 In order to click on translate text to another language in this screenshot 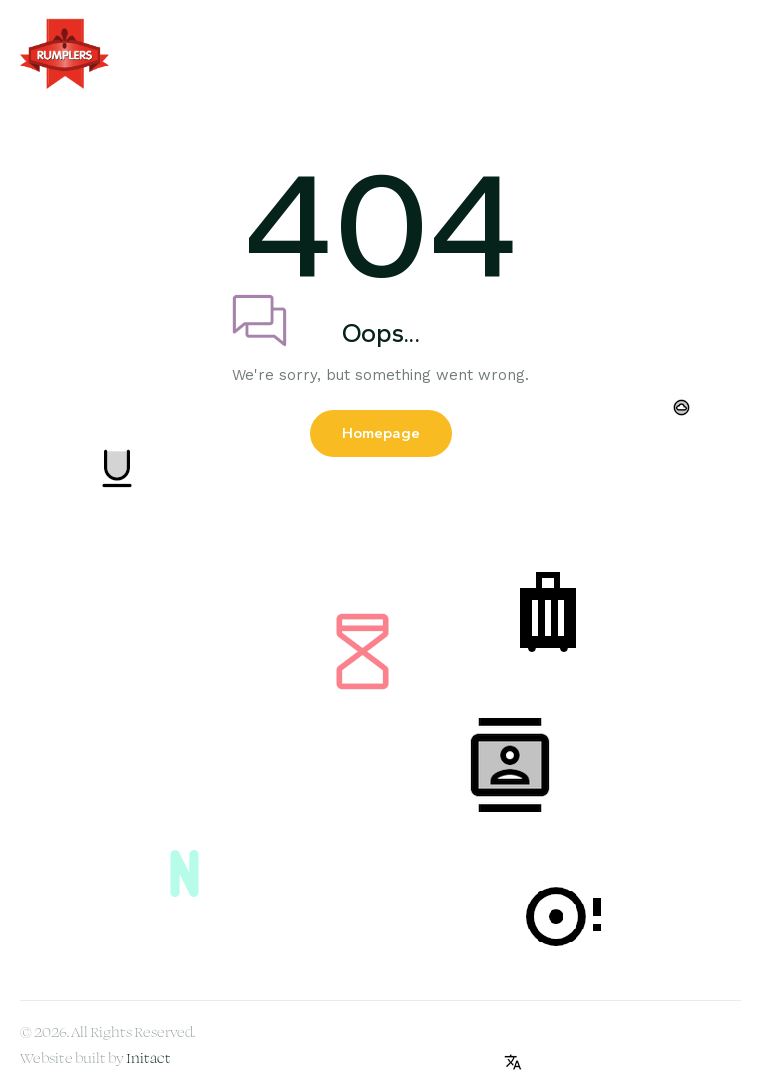, I will do `click(513, 1062)`.